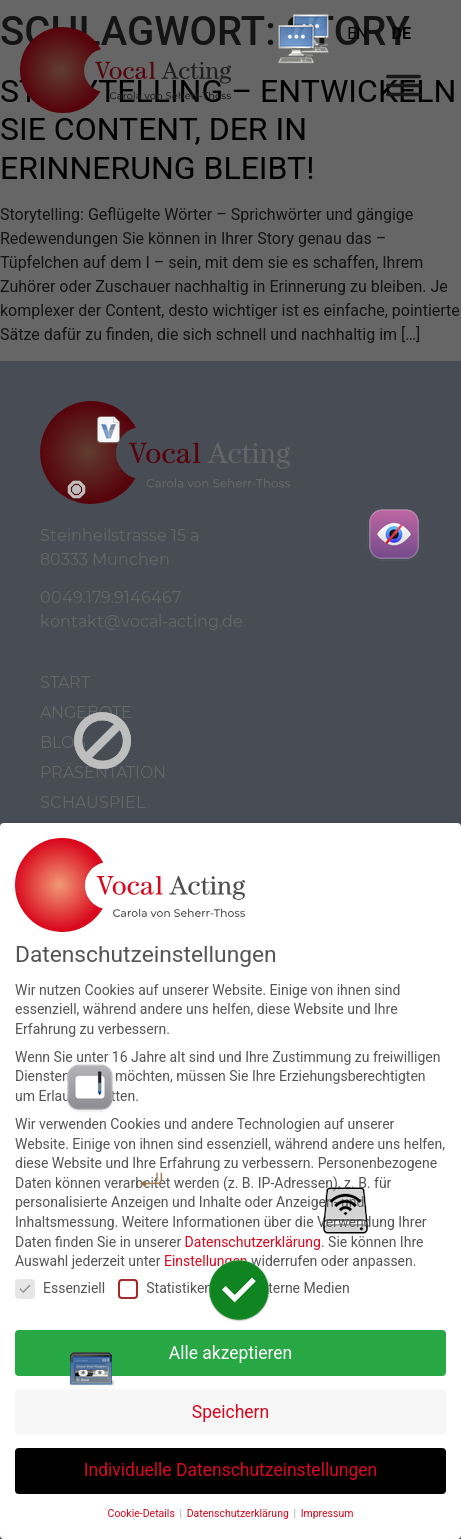 Image resolution: width=461 pixels, height=1539 pixels. Describe the element at coordinates (345, 1210) in the screenshot. I see `access a wireless network drive` at that location.